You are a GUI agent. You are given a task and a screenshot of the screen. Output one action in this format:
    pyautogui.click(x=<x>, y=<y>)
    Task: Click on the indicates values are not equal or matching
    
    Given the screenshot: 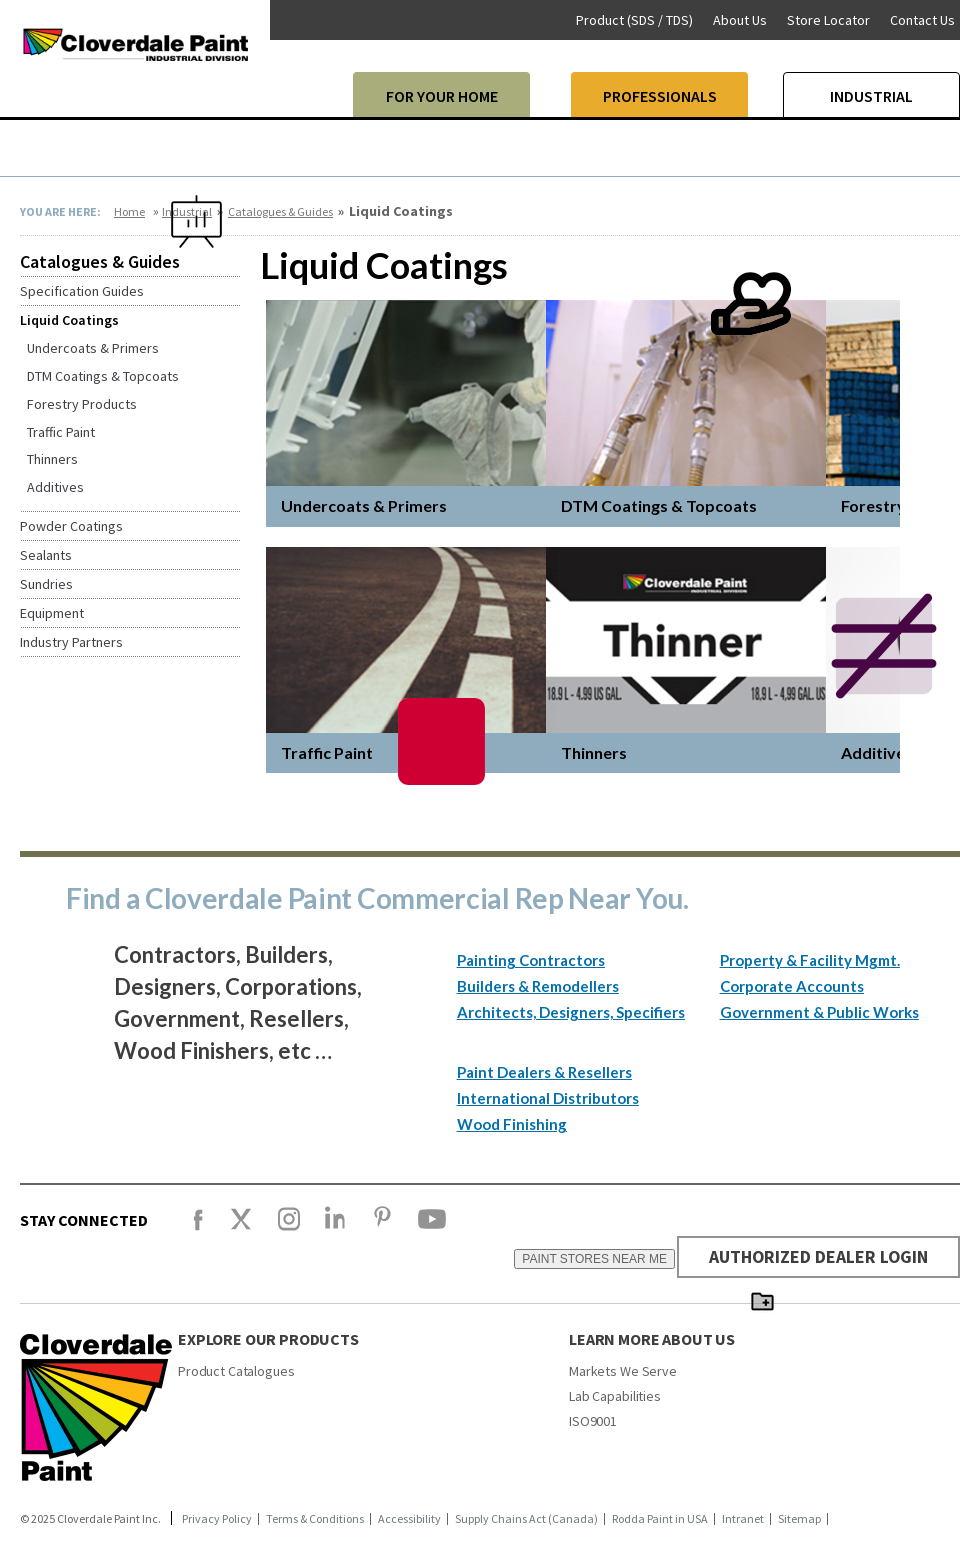 What is the action you would take?
    pyautogui.click(x=884, y=646)
    